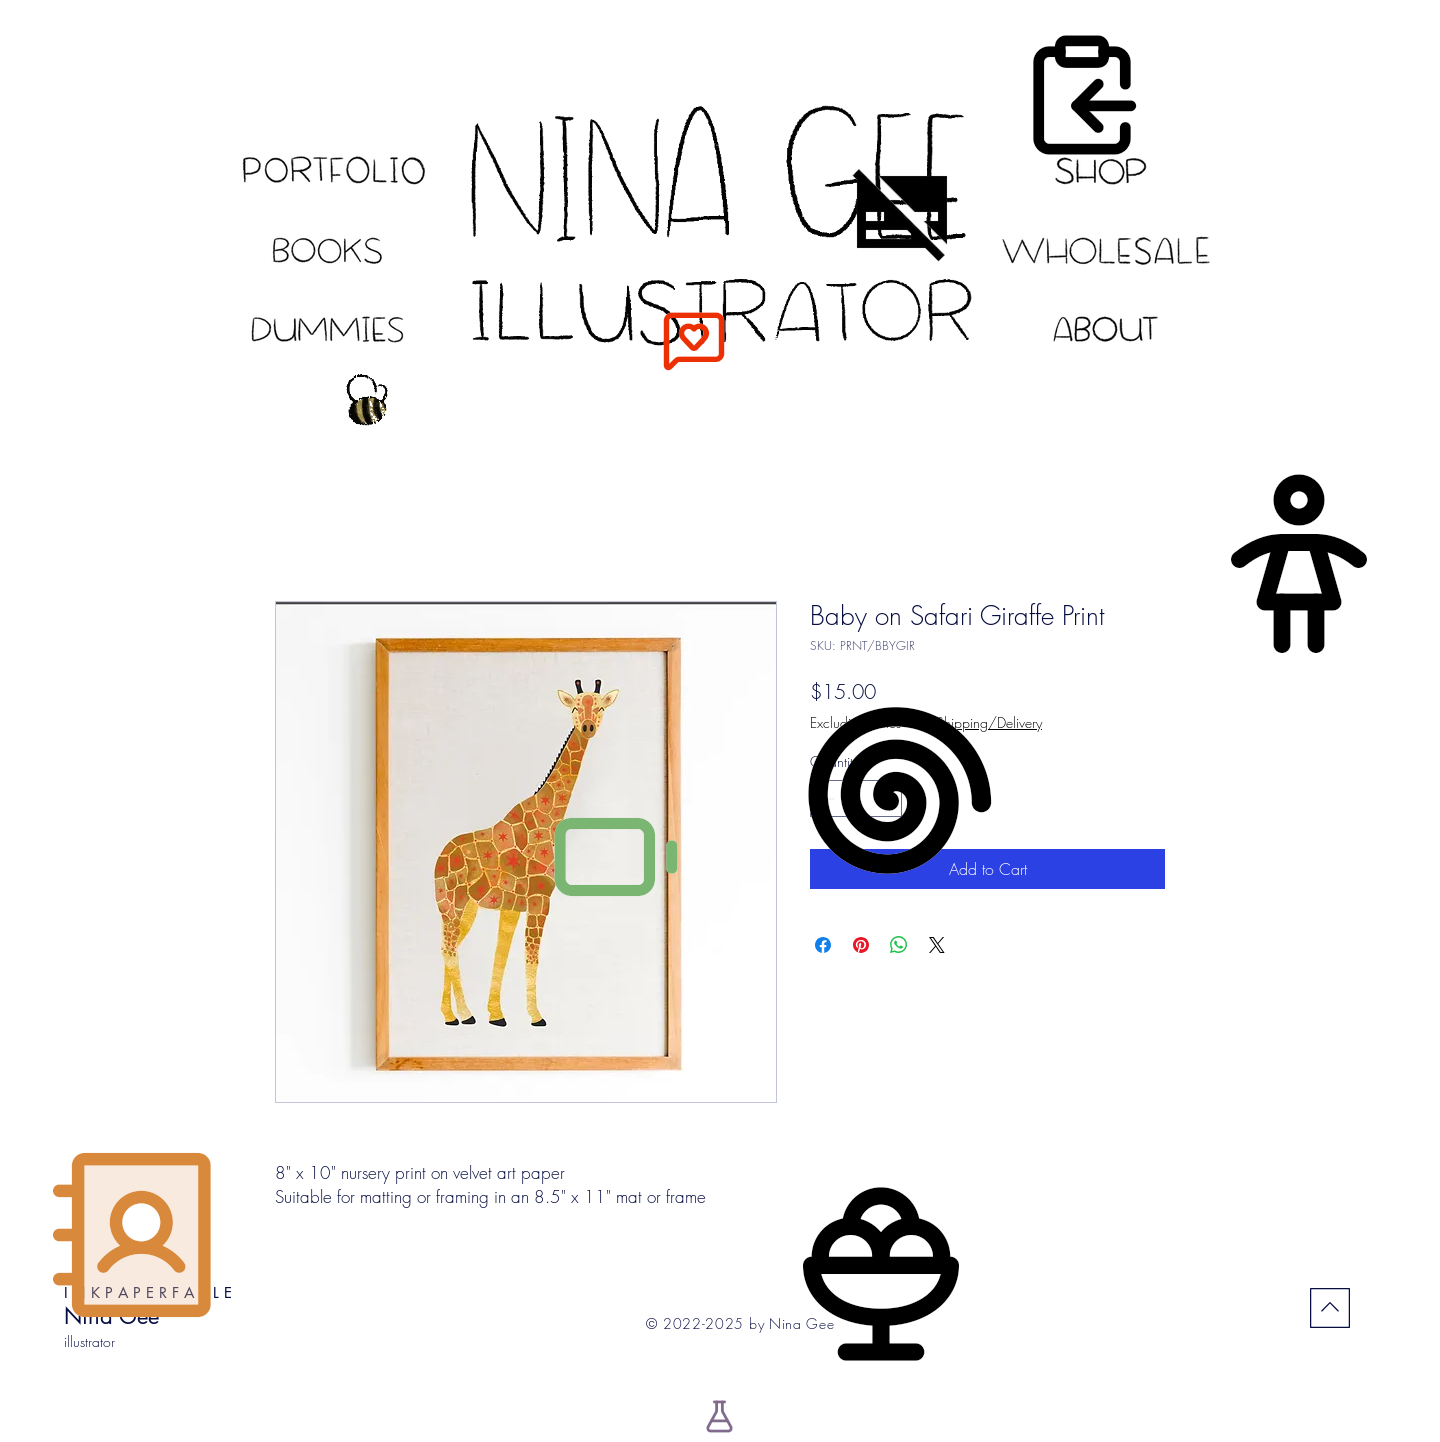 Image resolution: width=1440 pixels, height=1442 pixels. Describe the element at coordinates (135, 1235) in the screenshot. I see `open your contacts list` at that location.